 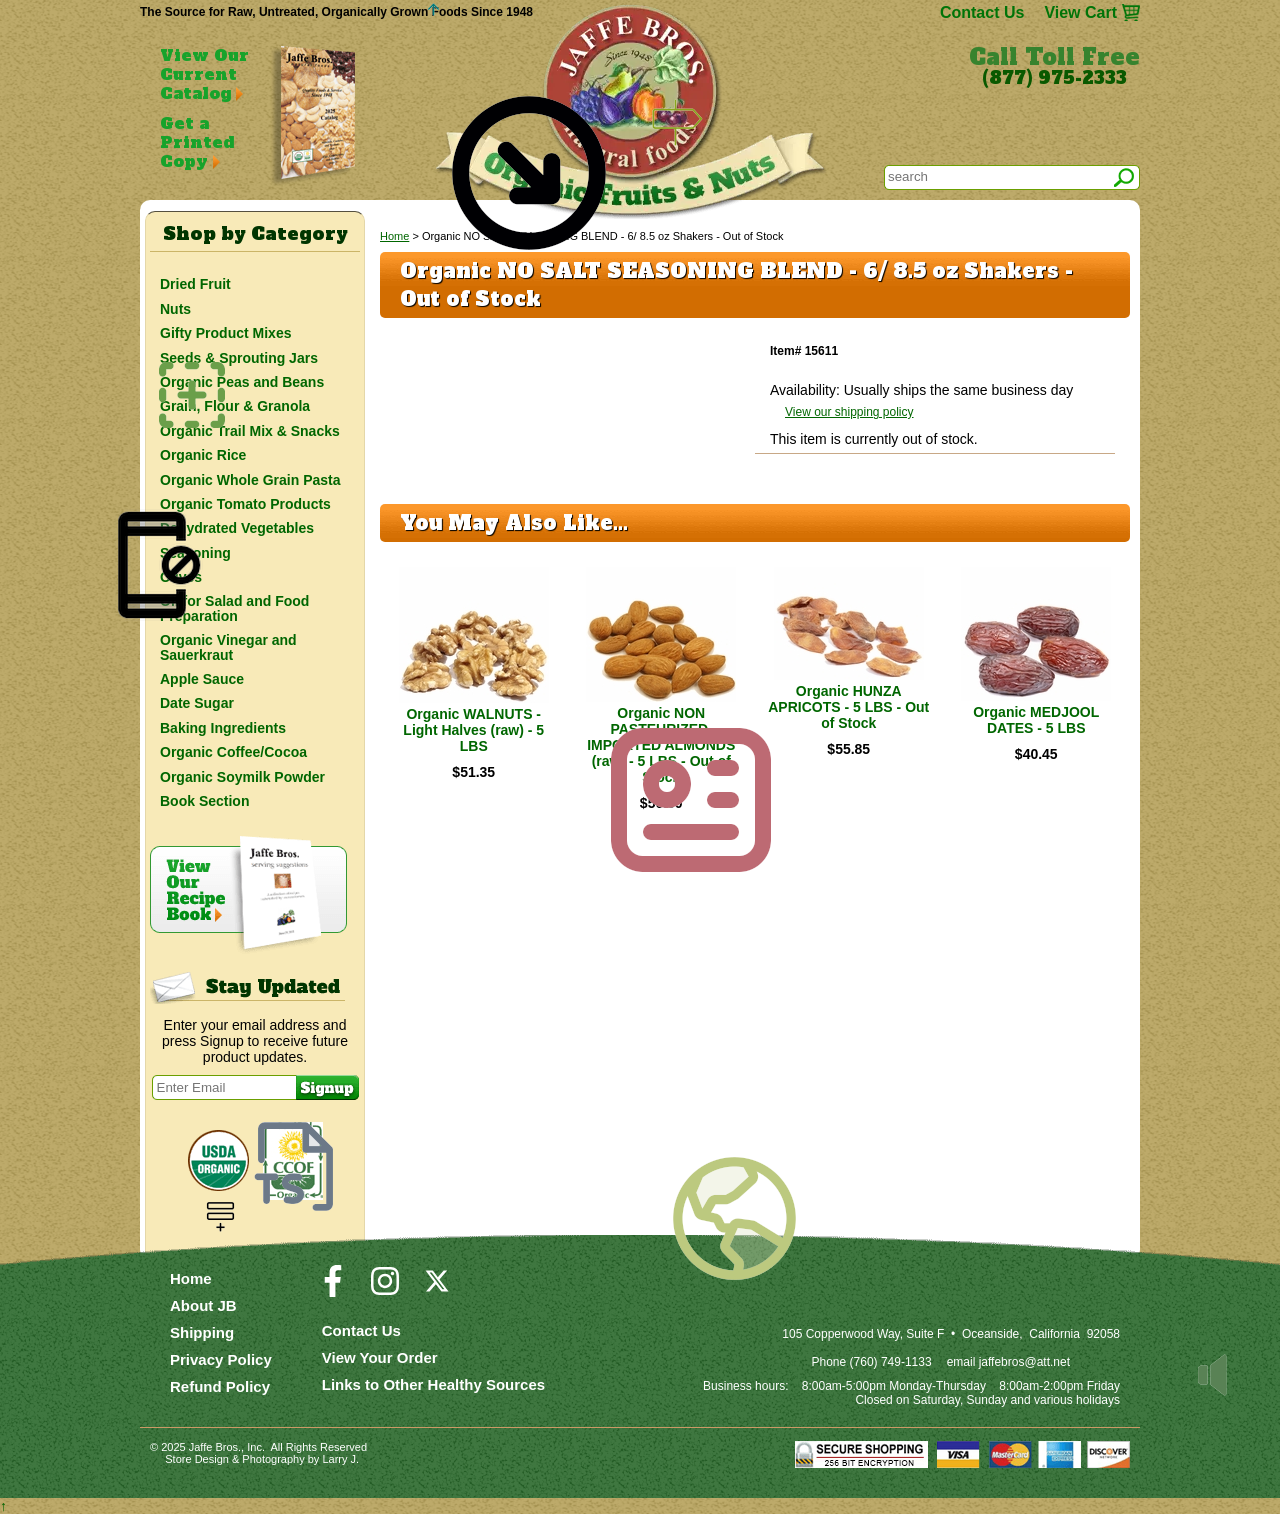 What do you see at coordinates (675, 122) in the screenshot?
I see `access navigation or directions` at bounding box center [675, 122].